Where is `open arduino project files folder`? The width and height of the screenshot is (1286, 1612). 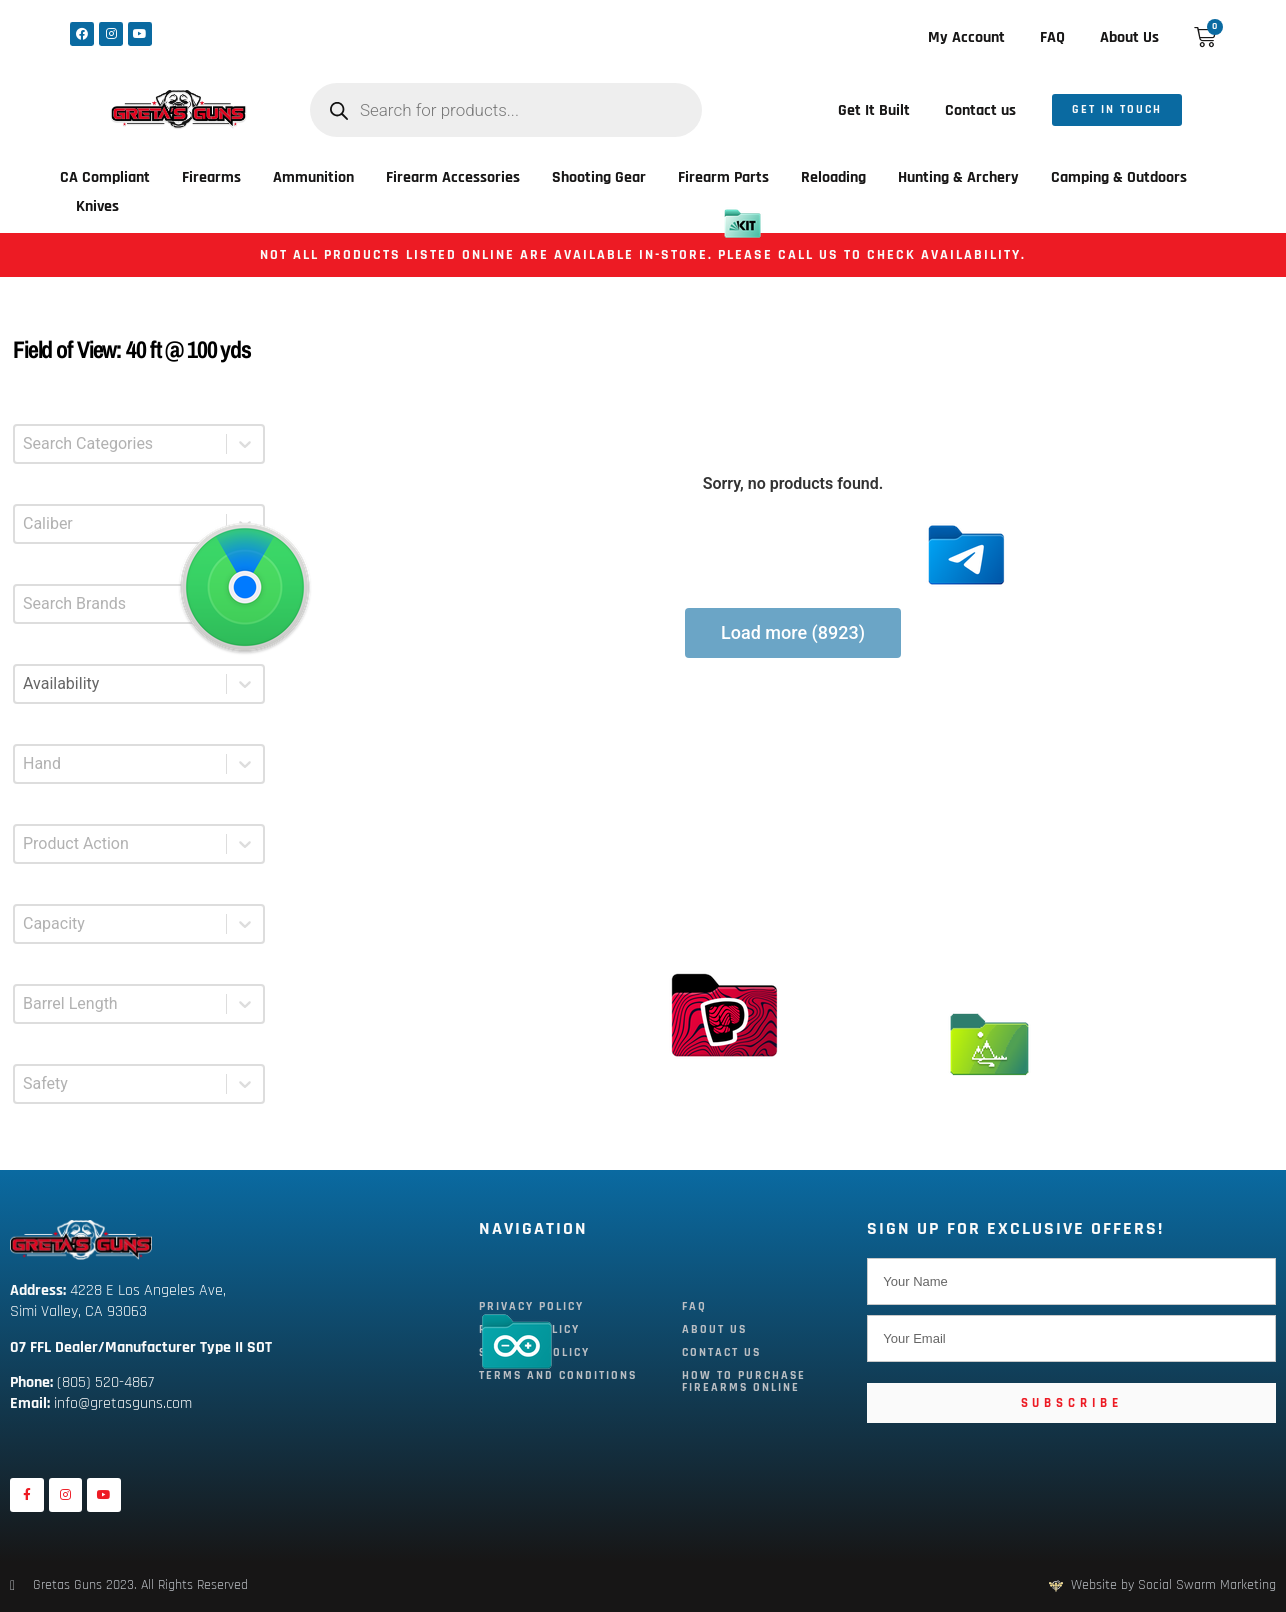
open arduino project files folder is located at coordinates (516, 1343).